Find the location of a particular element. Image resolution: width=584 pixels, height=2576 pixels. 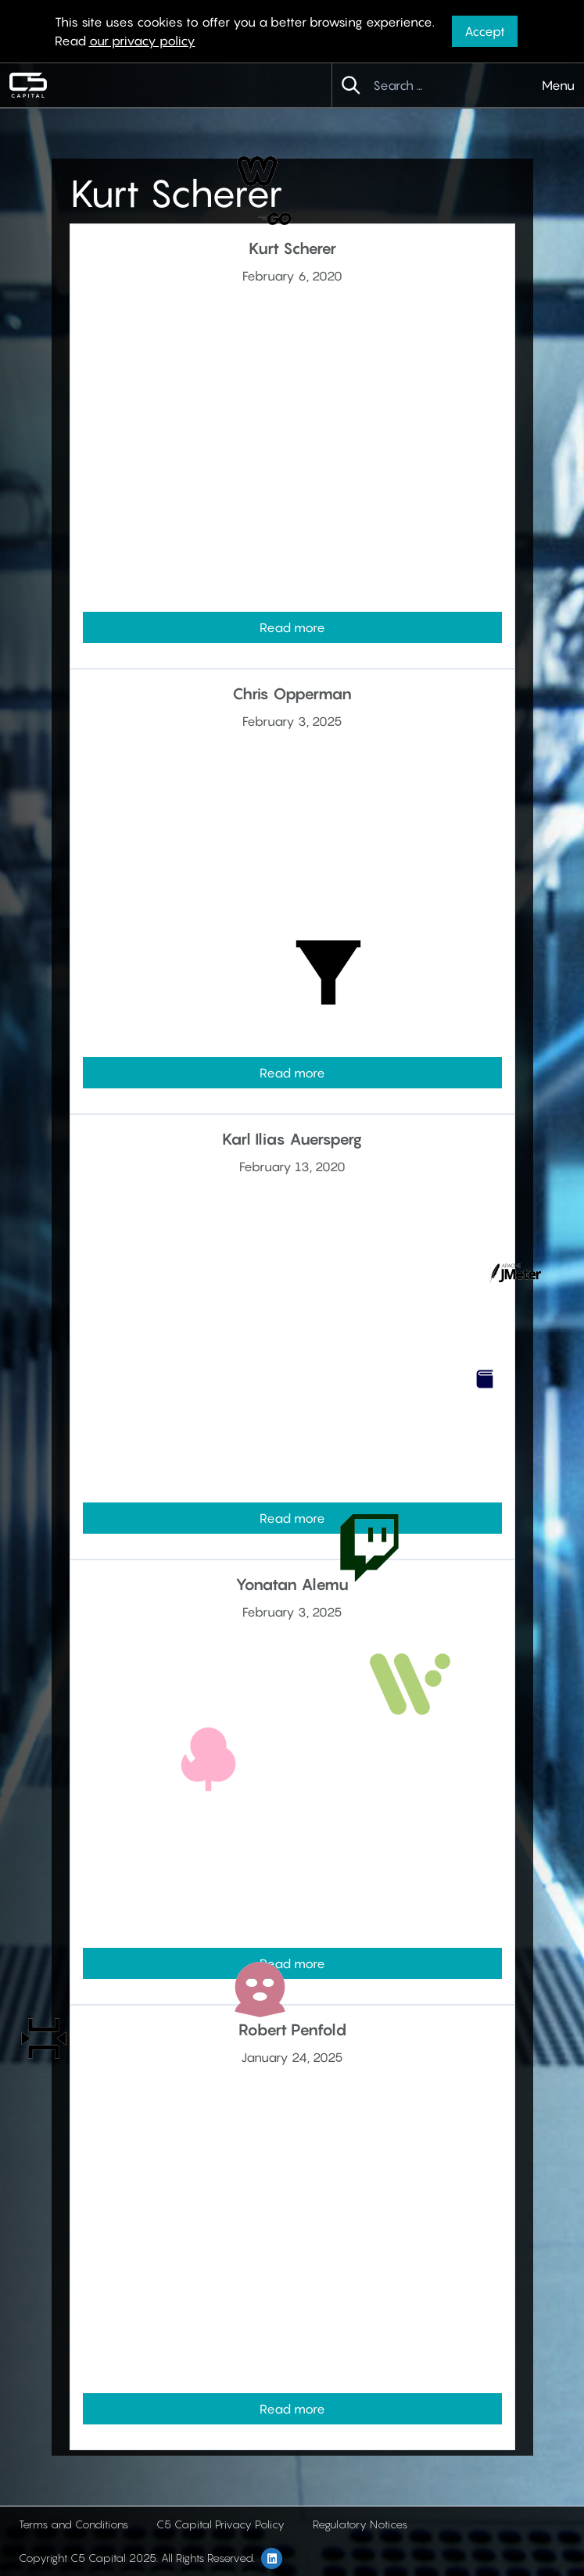

weebly website builder logo is located at coordinates (257, 171).